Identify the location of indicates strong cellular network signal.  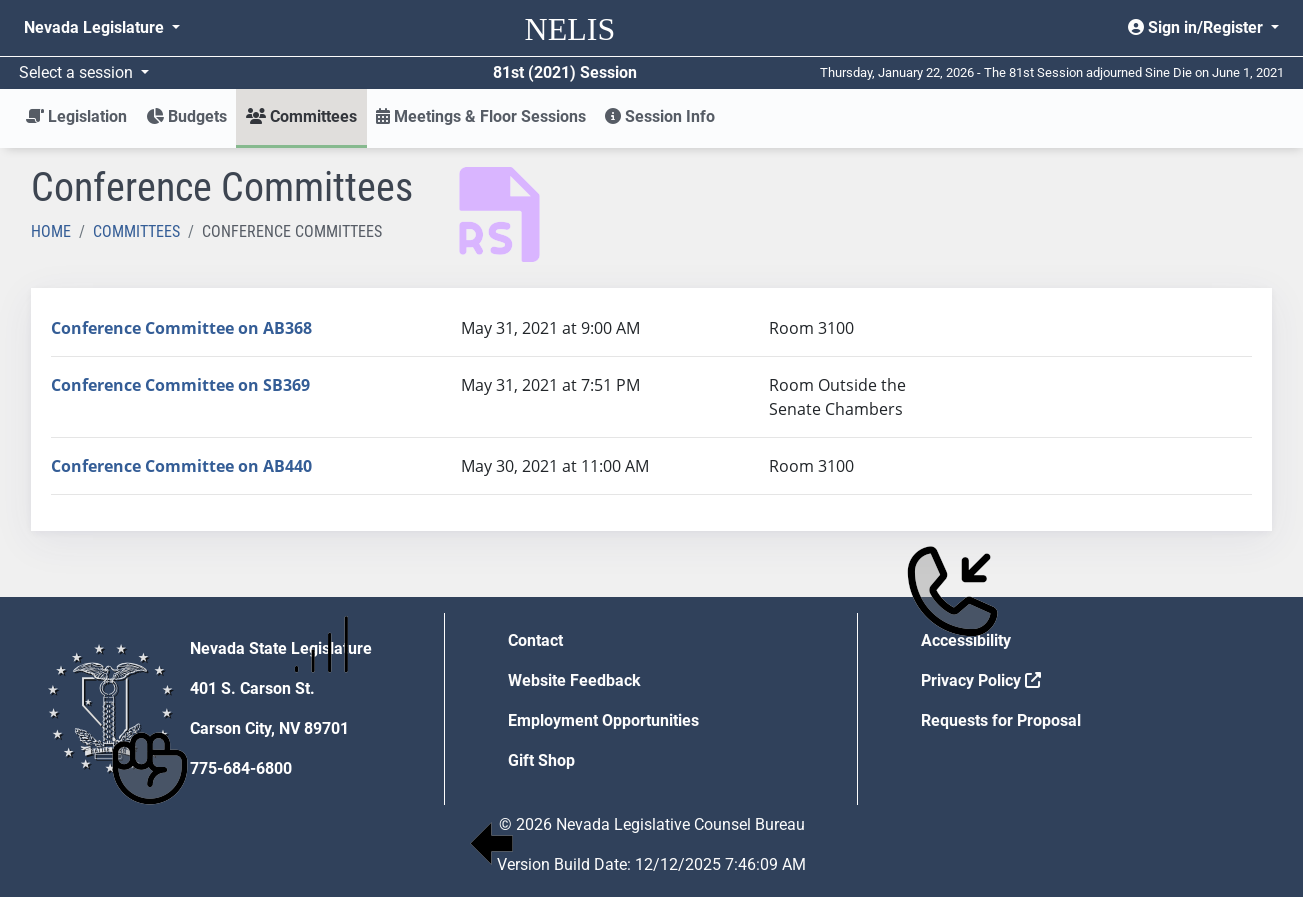
(333, 641).